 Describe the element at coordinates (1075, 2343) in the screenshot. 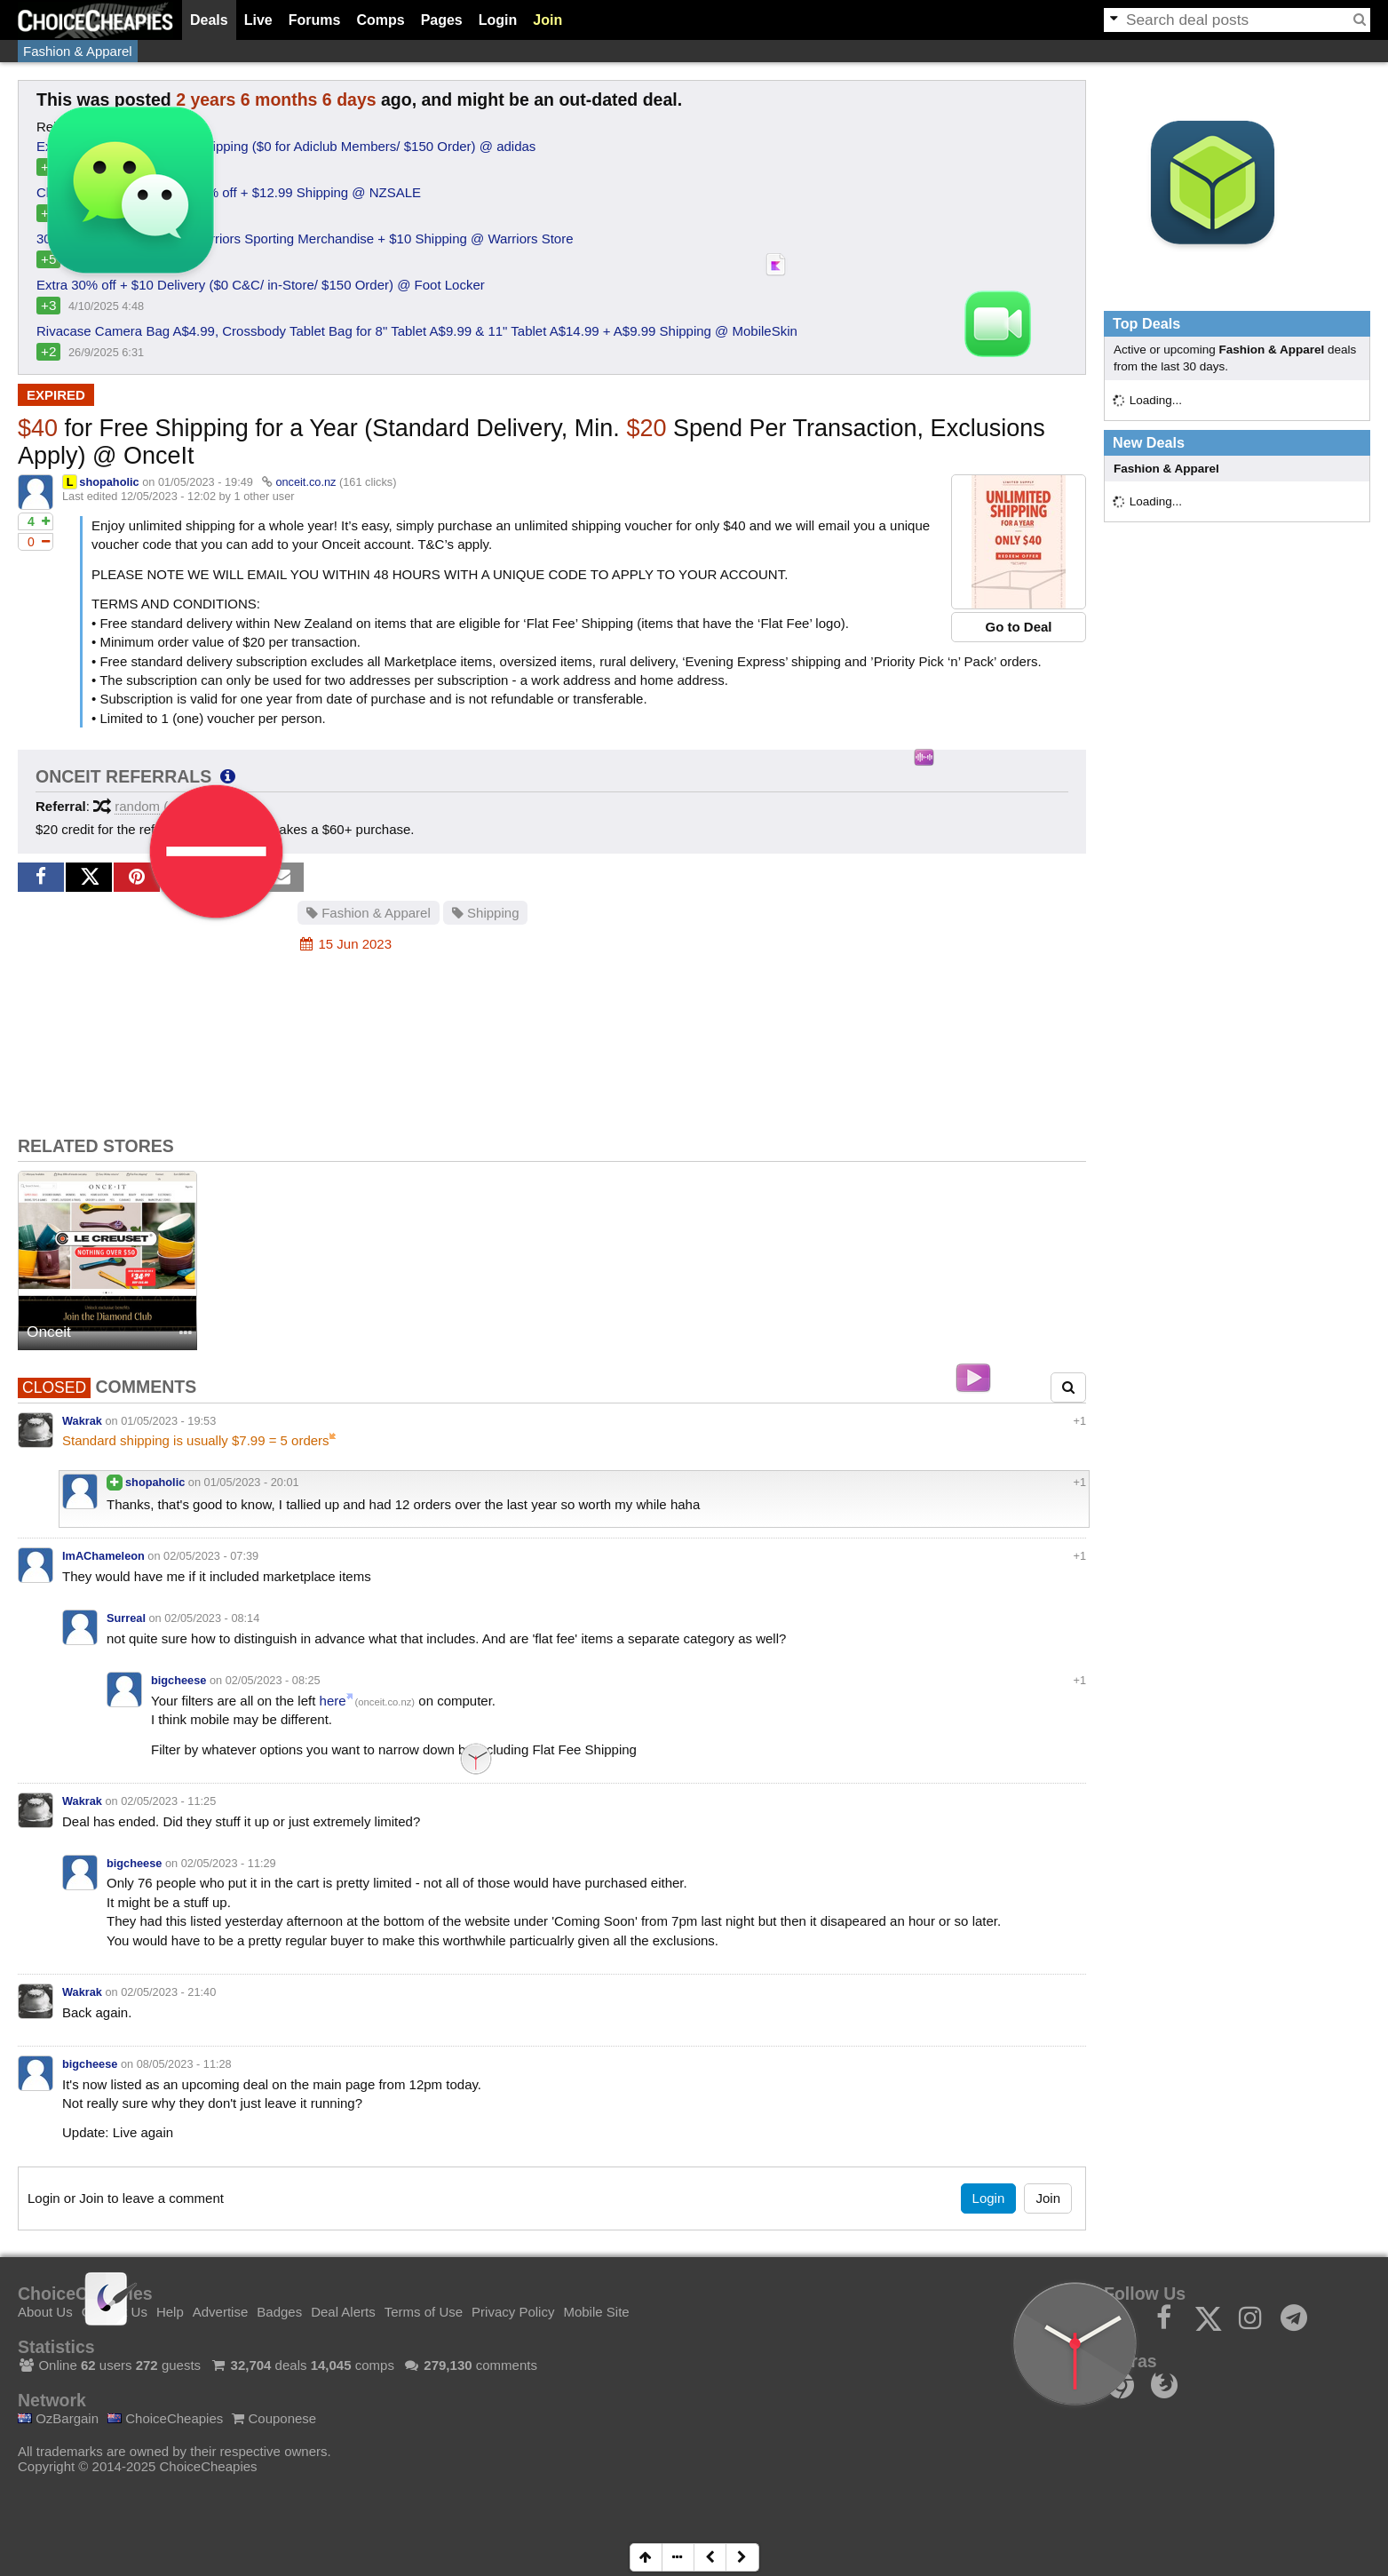

I see `open the clocks app` at that location.